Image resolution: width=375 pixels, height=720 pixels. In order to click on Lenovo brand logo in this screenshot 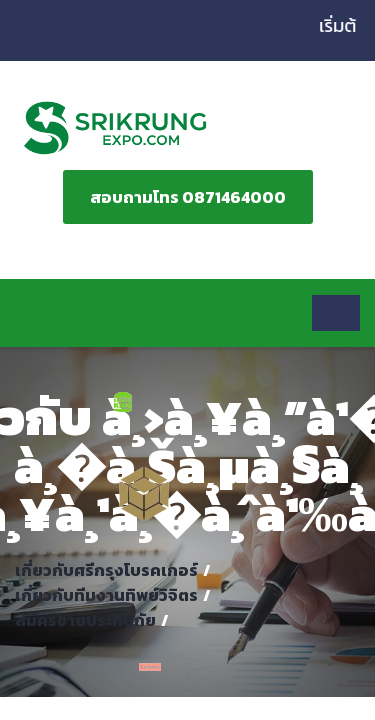, I will do `click(150, 667)`.